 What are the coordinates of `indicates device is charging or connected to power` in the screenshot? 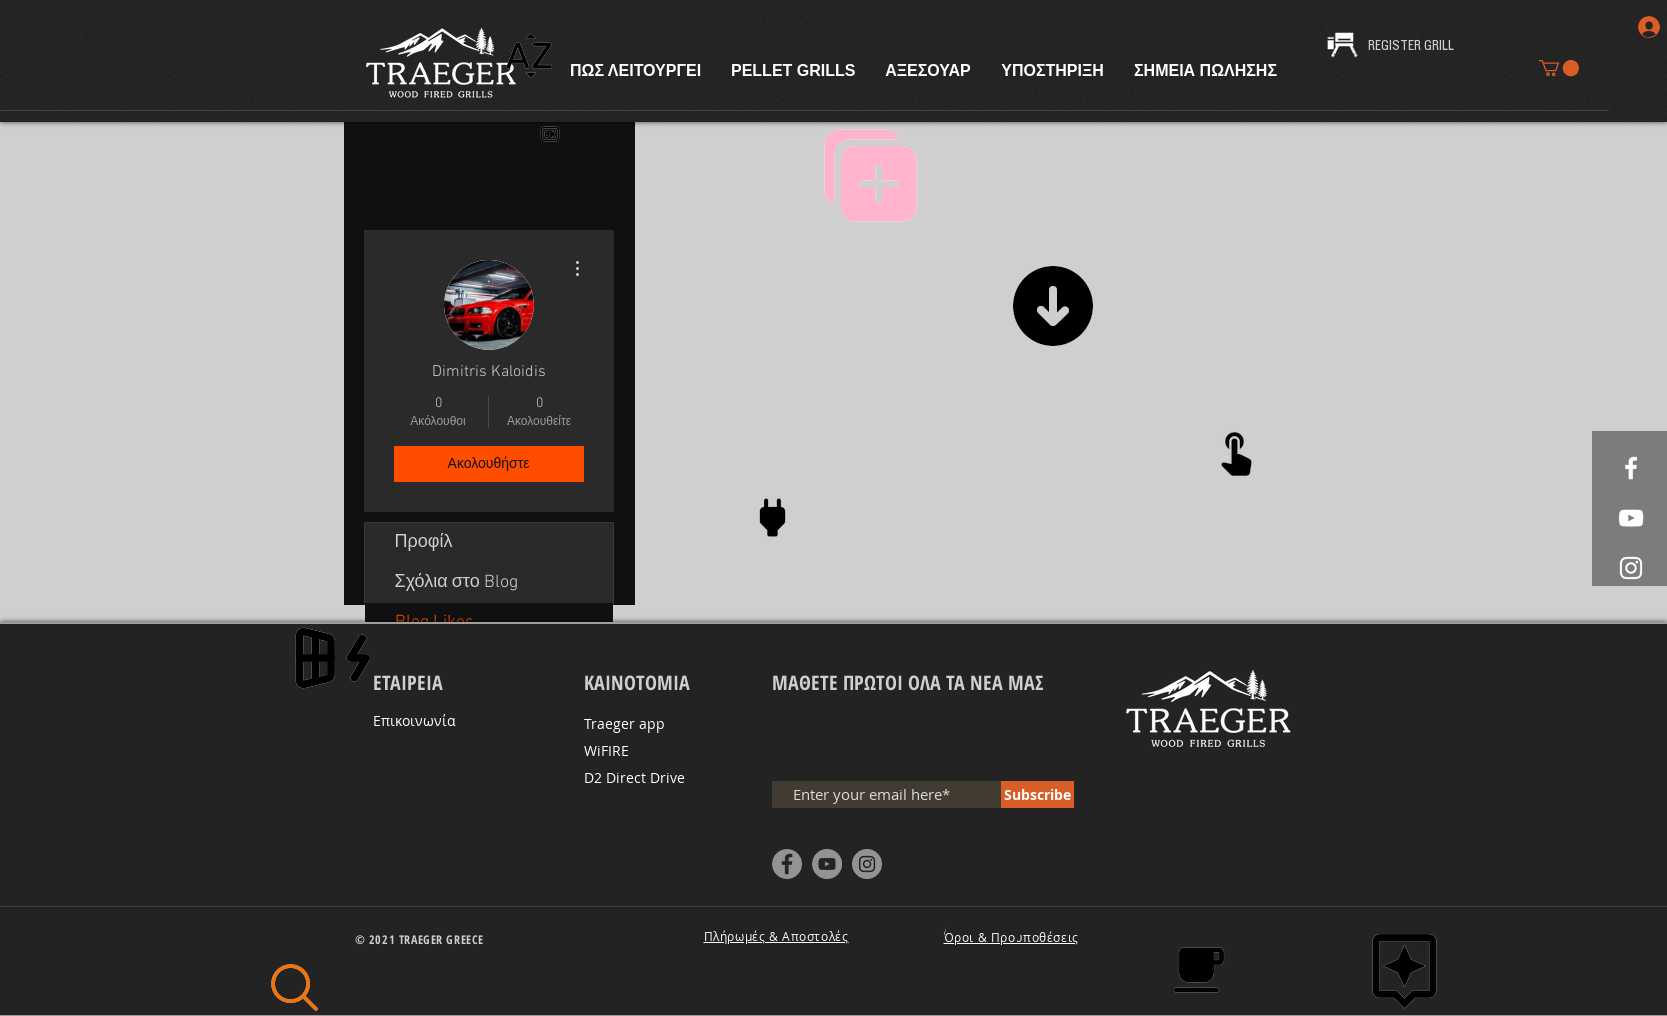 It's located at (772, 517).